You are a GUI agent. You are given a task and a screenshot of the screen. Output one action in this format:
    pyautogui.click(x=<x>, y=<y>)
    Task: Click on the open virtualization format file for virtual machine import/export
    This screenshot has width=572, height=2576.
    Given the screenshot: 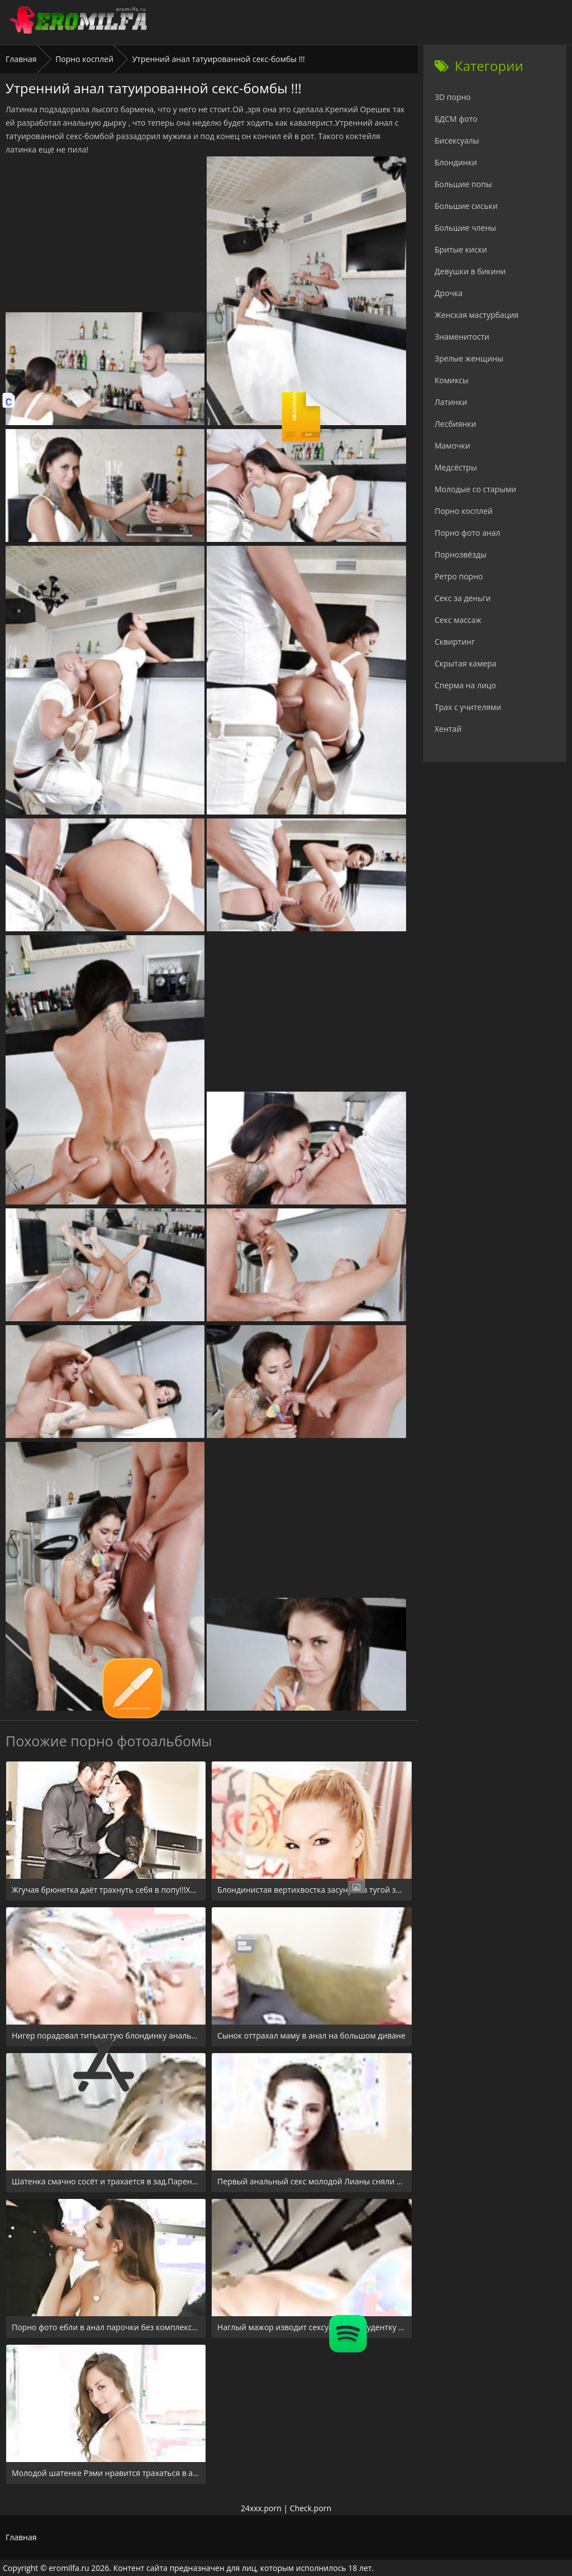 What is the action you would take?
    pyautogui.click(x=301, y=418)
    